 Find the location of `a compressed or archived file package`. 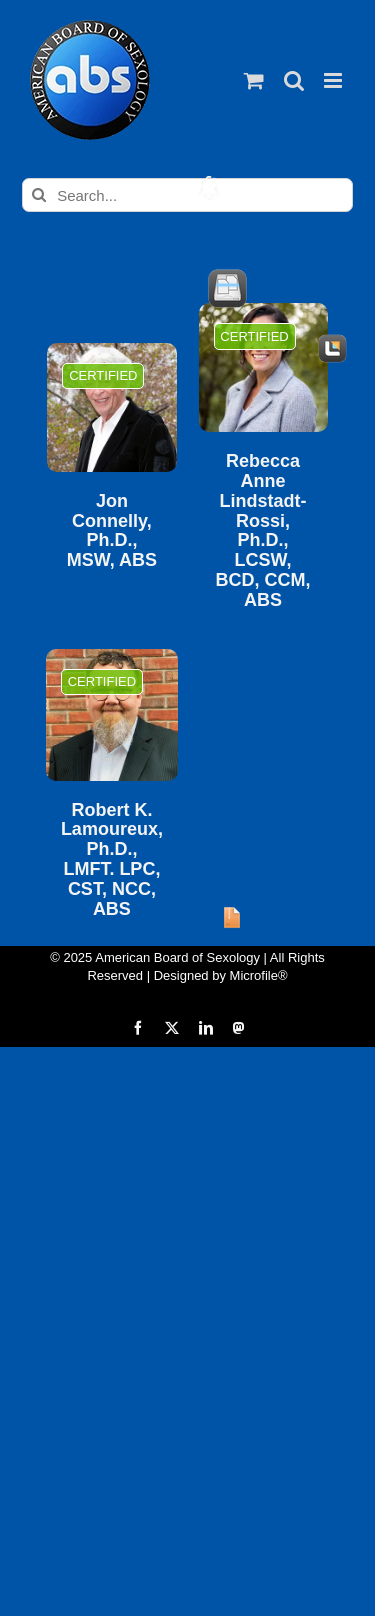

a compressed or archived file package is located at coordinates (232, 918).